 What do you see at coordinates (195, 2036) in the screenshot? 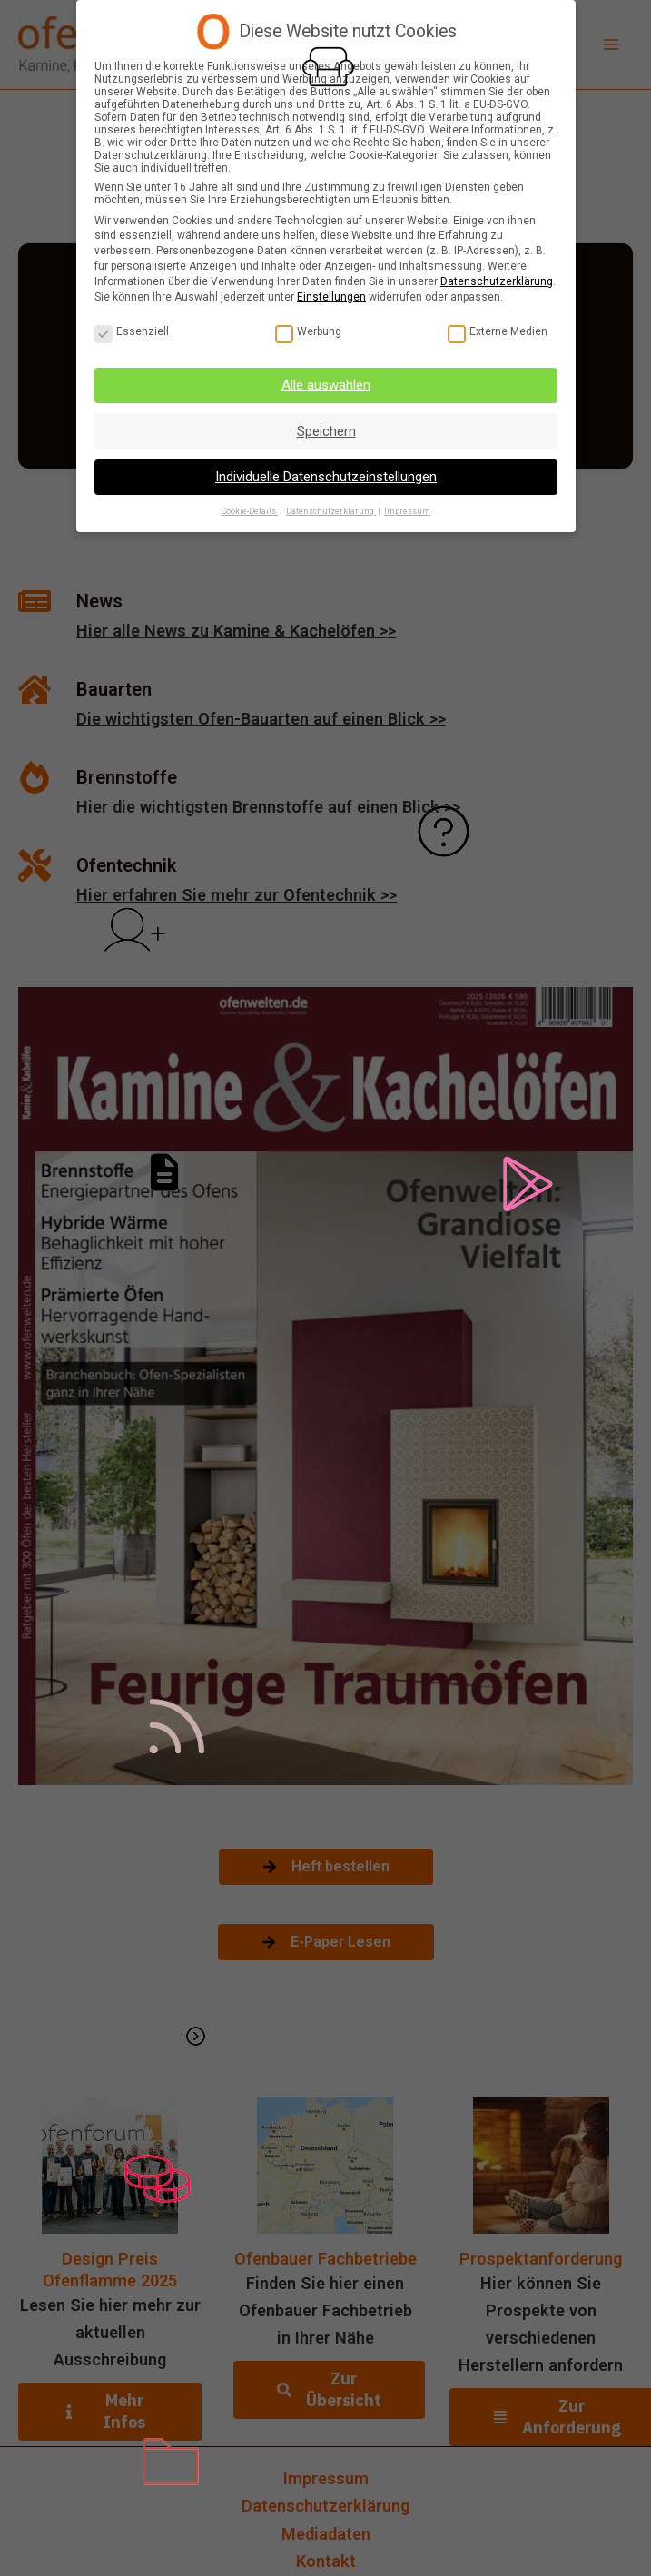
I see `go to next item or step` at bounding box center [195, 2036].